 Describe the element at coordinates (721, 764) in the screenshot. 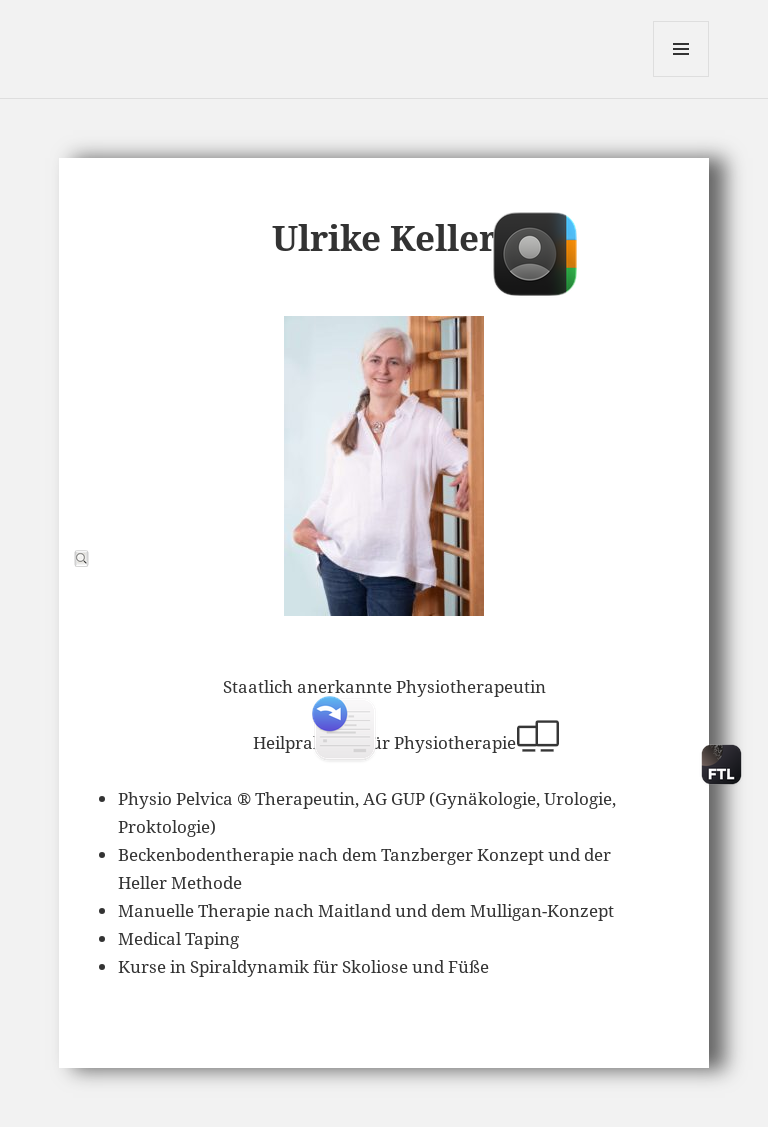

I see `launch FTL: Faster Than Light game` at that location.